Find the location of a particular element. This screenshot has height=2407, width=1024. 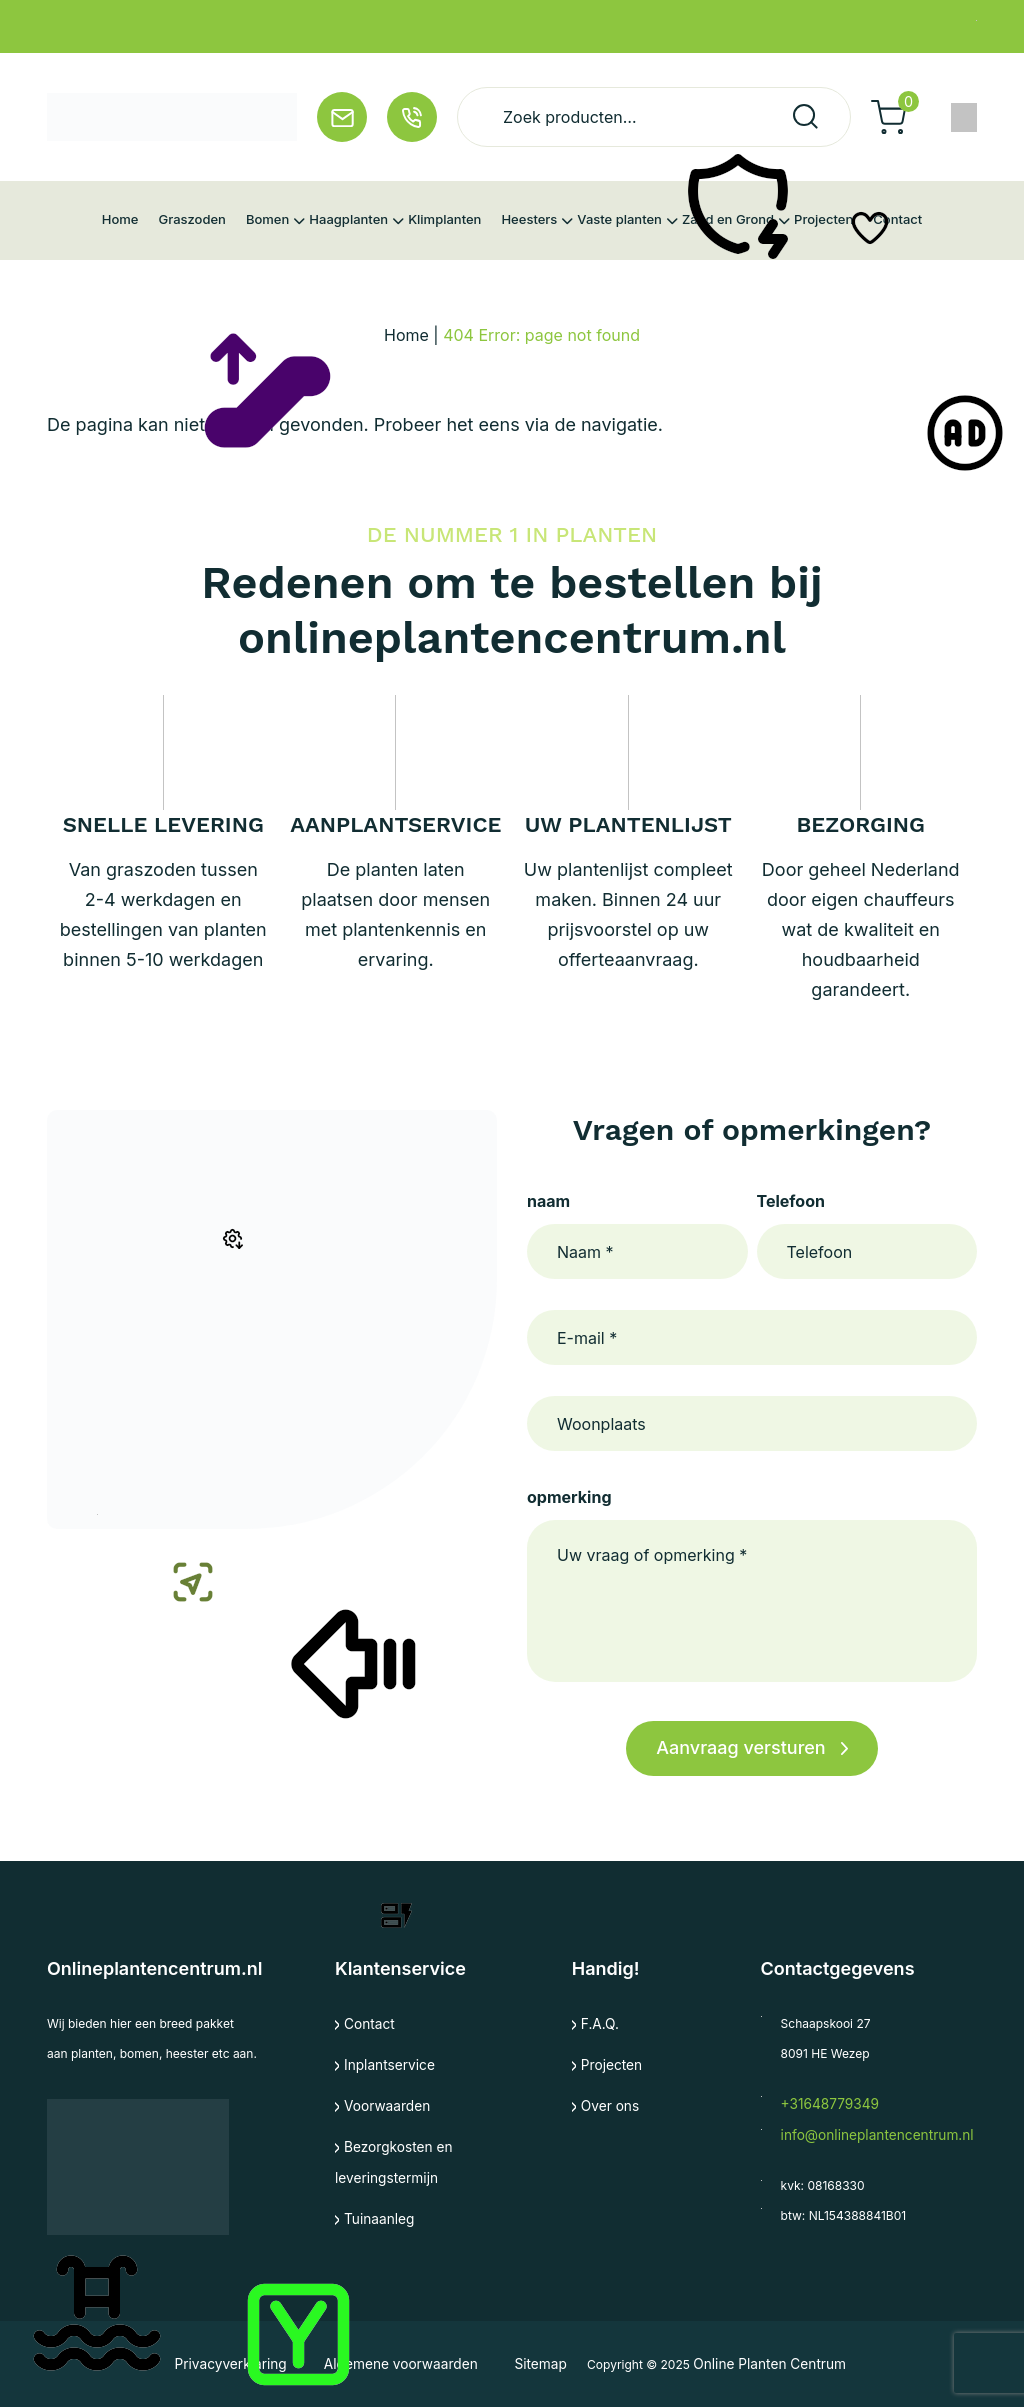

visit Y Combinator website is located at coordinates (298, 2334).